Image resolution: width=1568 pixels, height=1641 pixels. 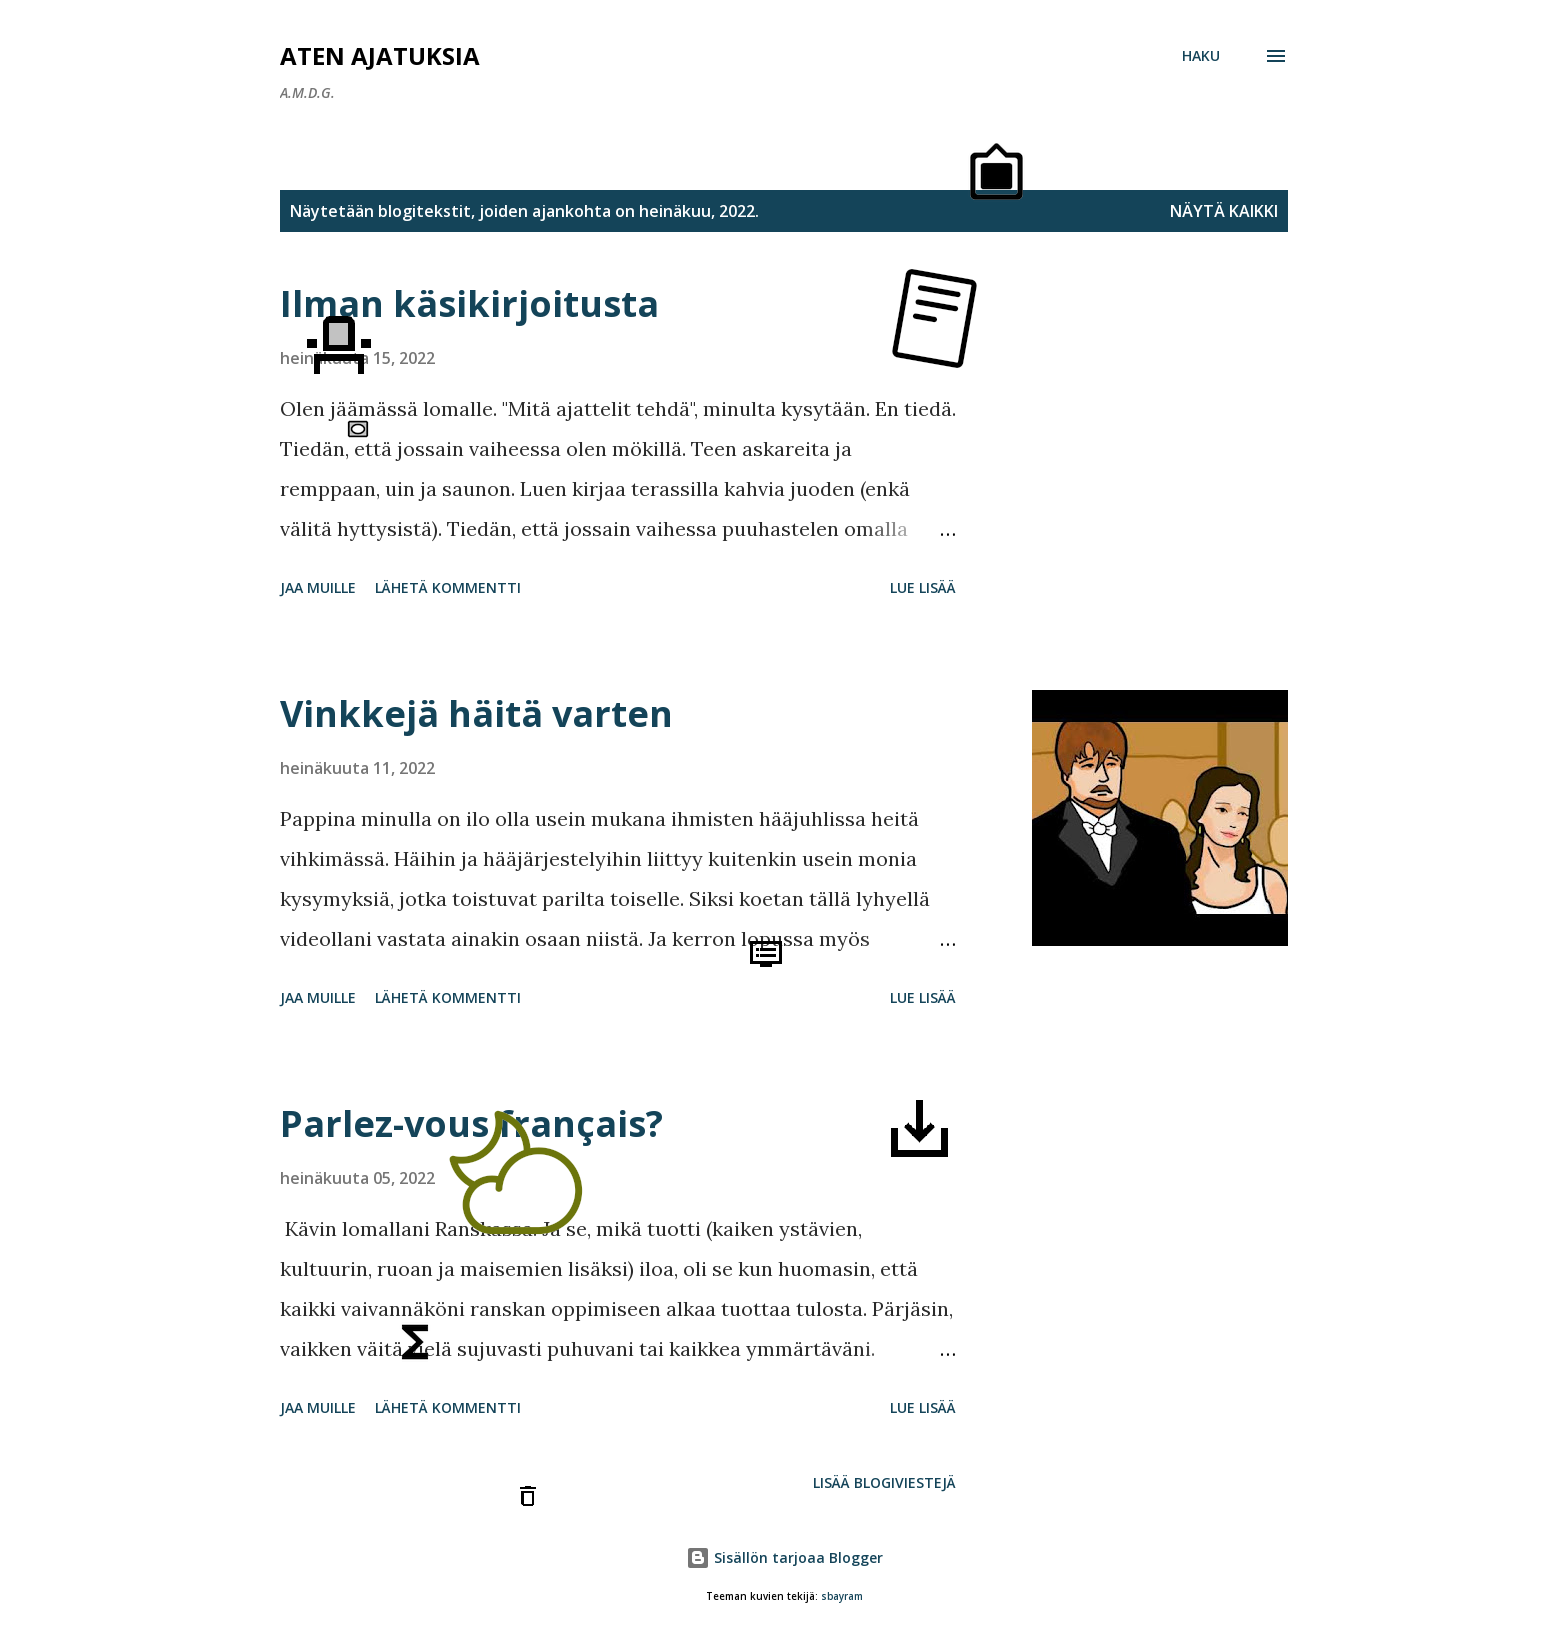 I want to click on view or select your seat assignment, so click(x=339, y=345).